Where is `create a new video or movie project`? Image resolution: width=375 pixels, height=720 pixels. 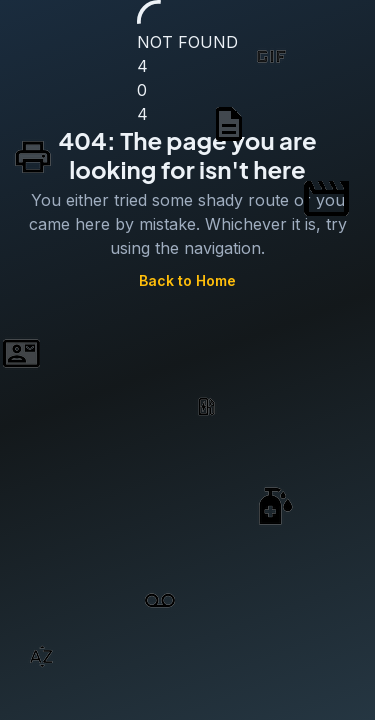
create a new video or movie project is located at coordinates (326, 198).